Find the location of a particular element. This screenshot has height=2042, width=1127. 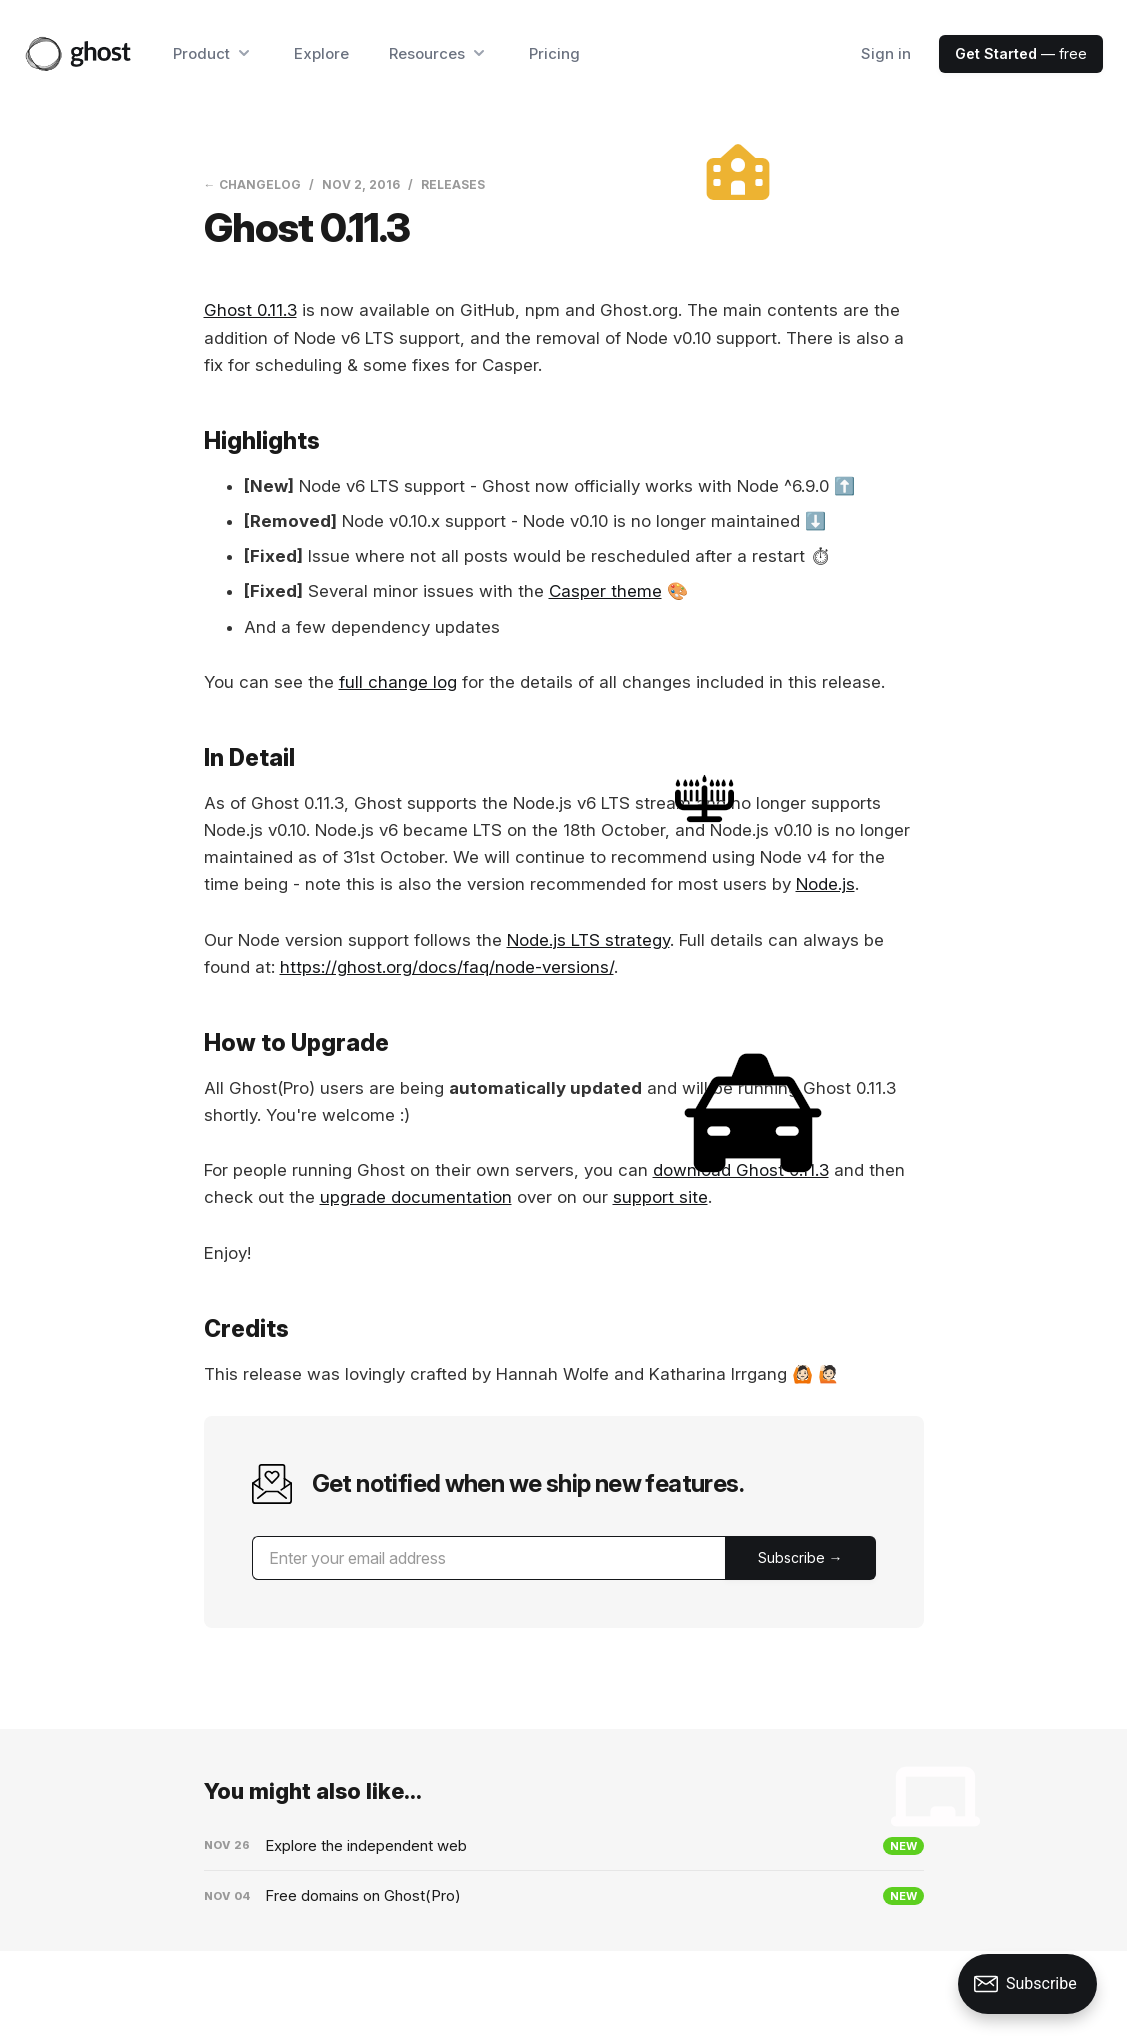

indicates Hanukkah-related content or events is located at coordinates (704, 798).